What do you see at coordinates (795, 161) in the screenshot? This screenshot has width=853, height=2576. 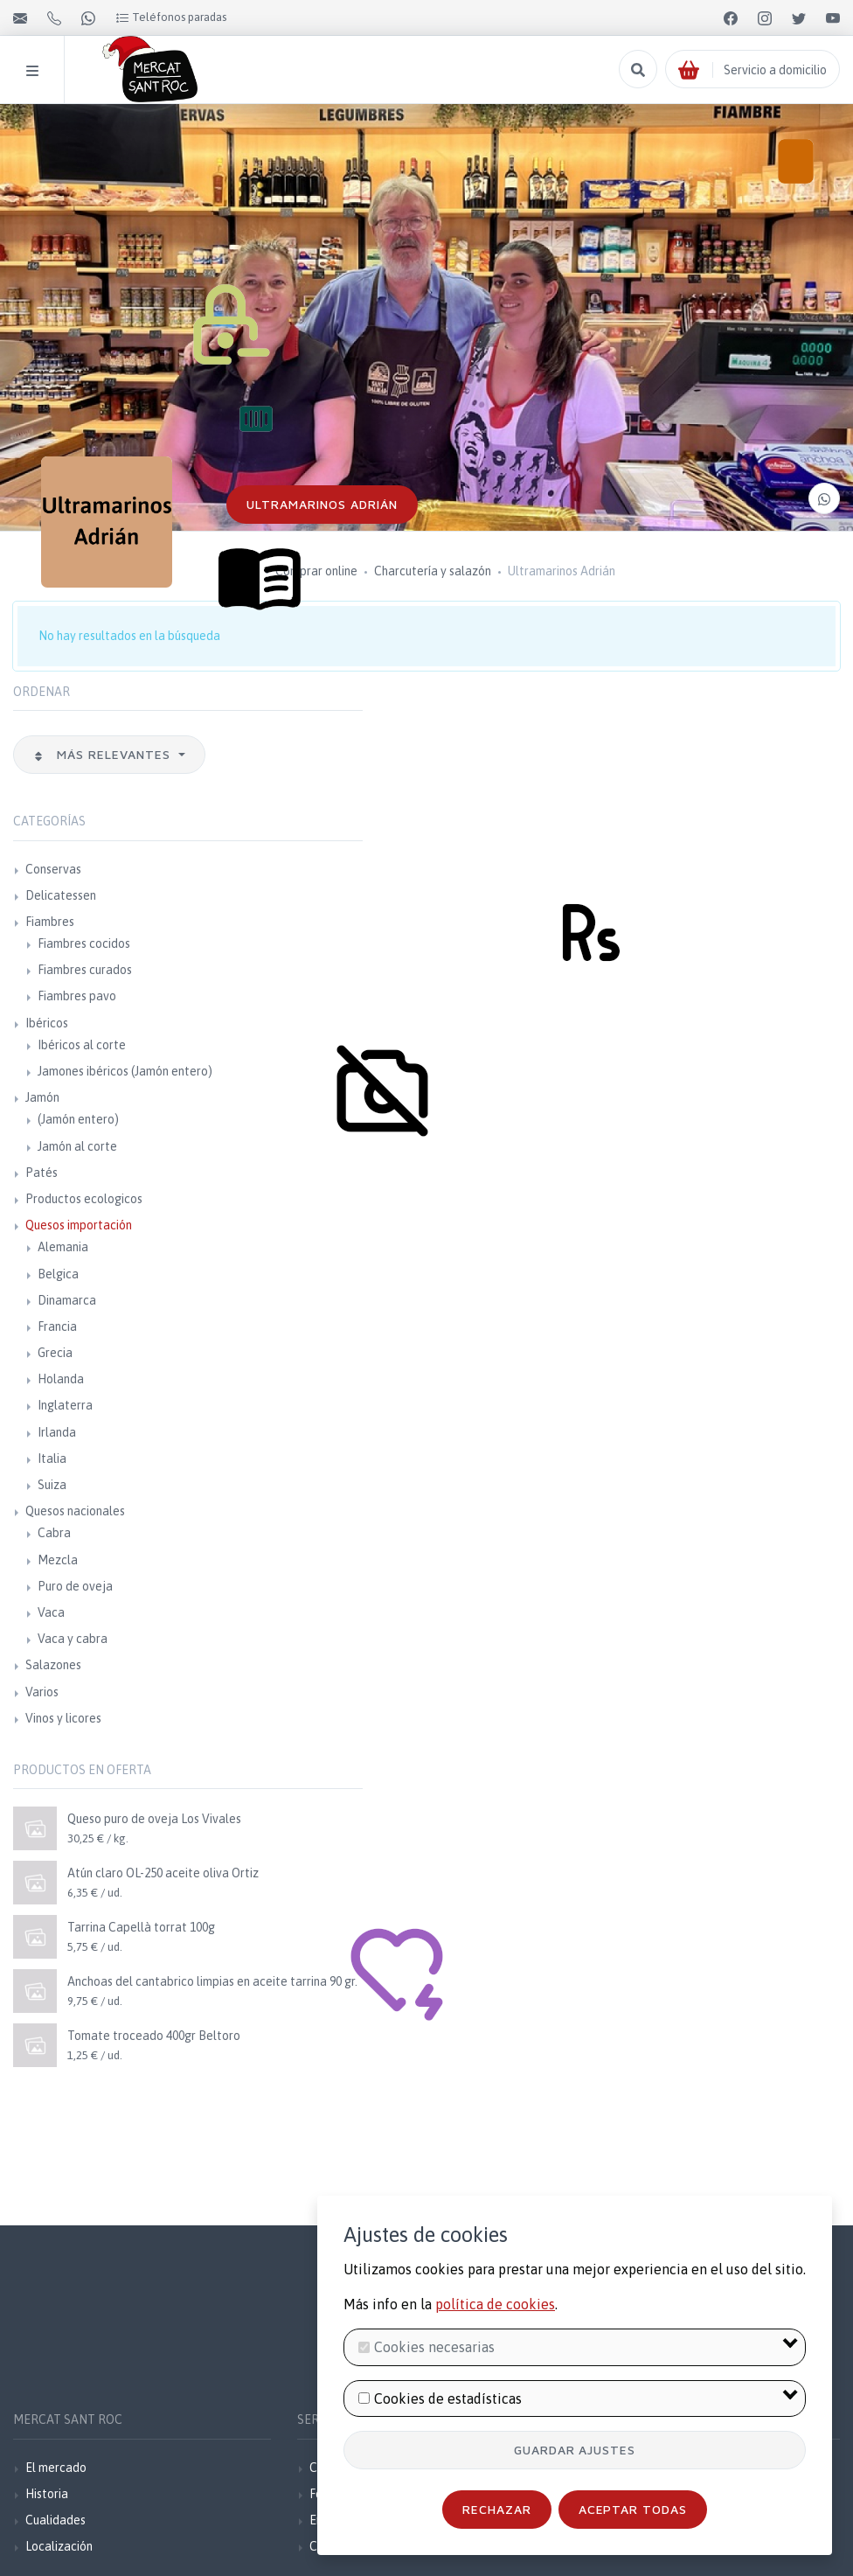 I see `represents a vertical card or panel layout` at bounding box center [795, 161].